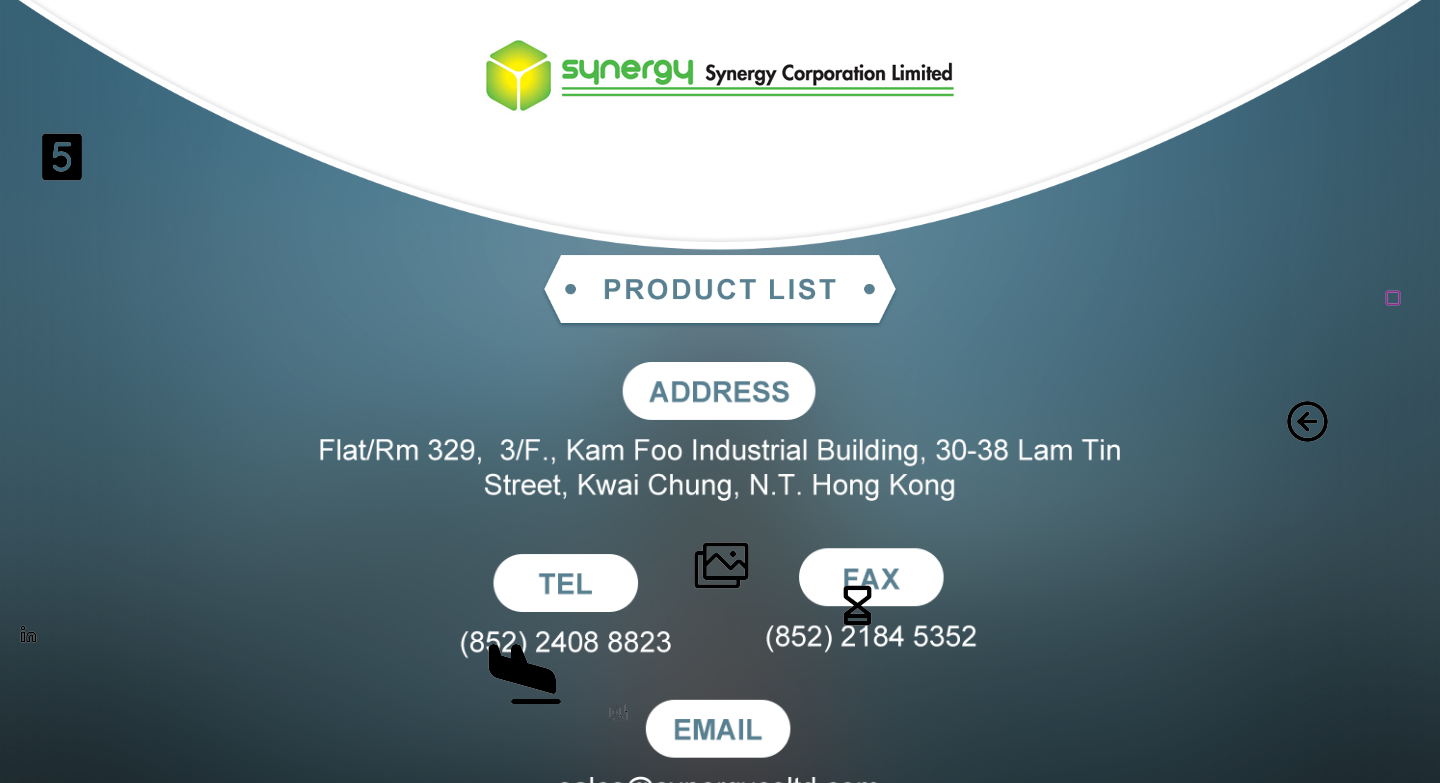  What do you see at coordinates (721, 565) in the screenshot?
I see `view photo gallery` at bounding box center [721, 565].